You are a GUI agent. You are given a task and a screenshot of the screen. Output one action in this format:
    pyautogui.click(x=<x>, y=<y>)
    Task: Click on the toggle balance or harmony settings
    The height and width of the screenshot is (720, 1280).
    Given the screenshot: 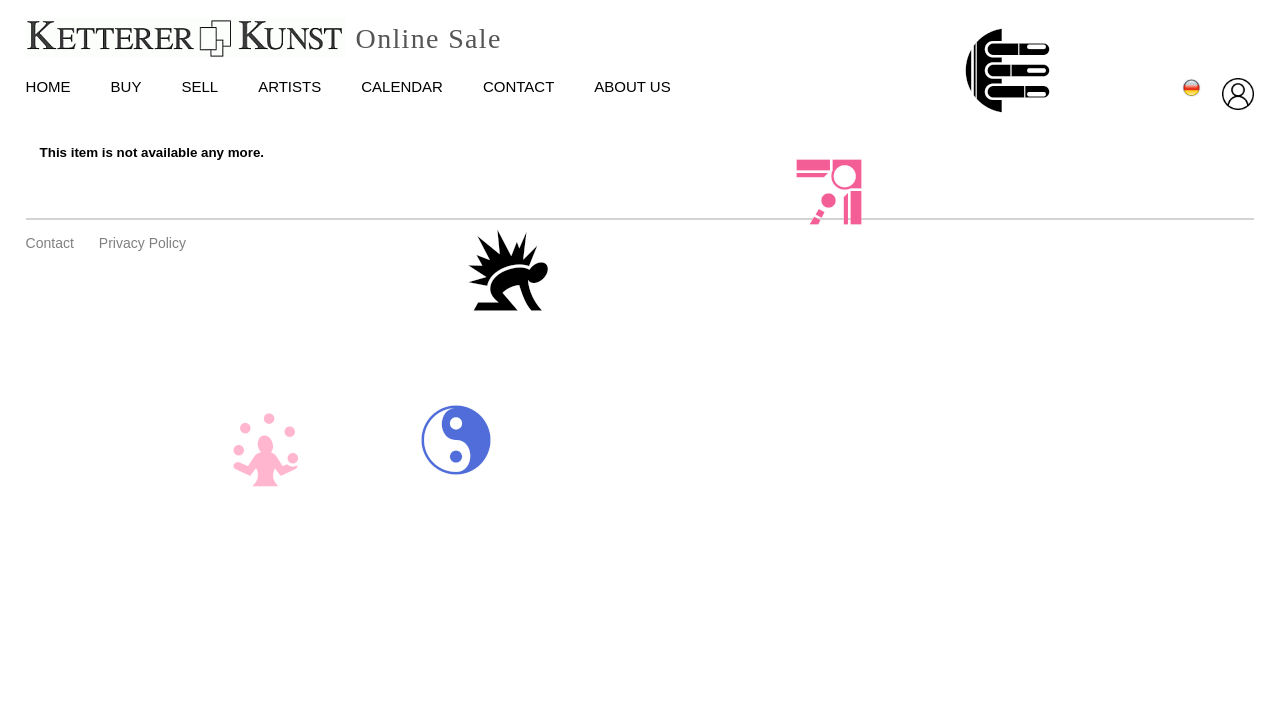 What is the action you would take?
    pyautogui.click(x=456, y=440)
    